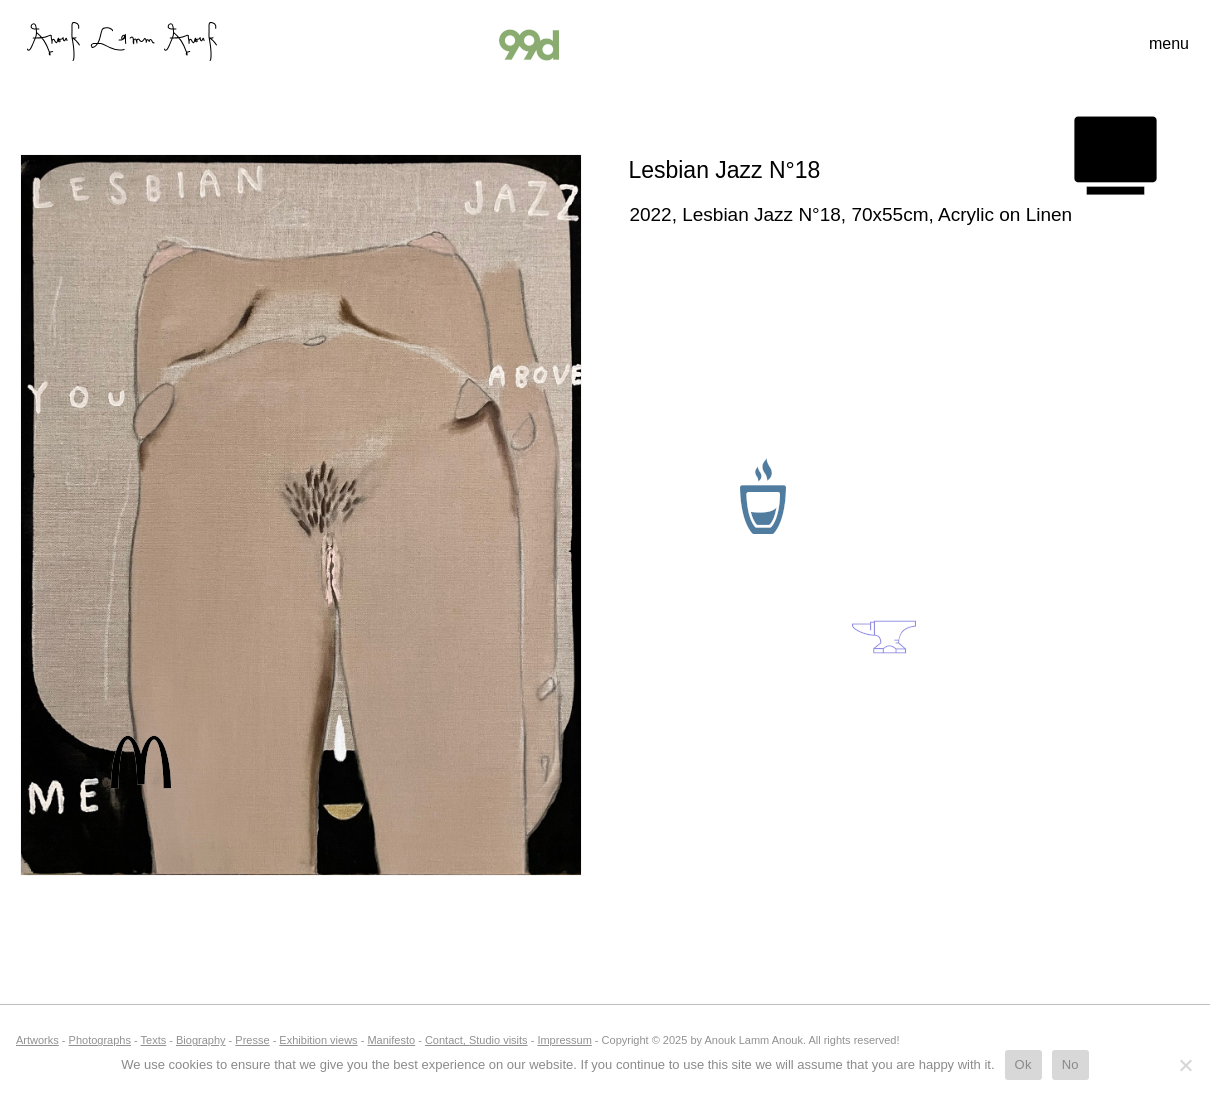 Image resolution: width=1210 pixels, height=1096 pixels. Describe the element at coordinates (884, 637) in the screenshot. I see `conda-forge community package repository` at that location.